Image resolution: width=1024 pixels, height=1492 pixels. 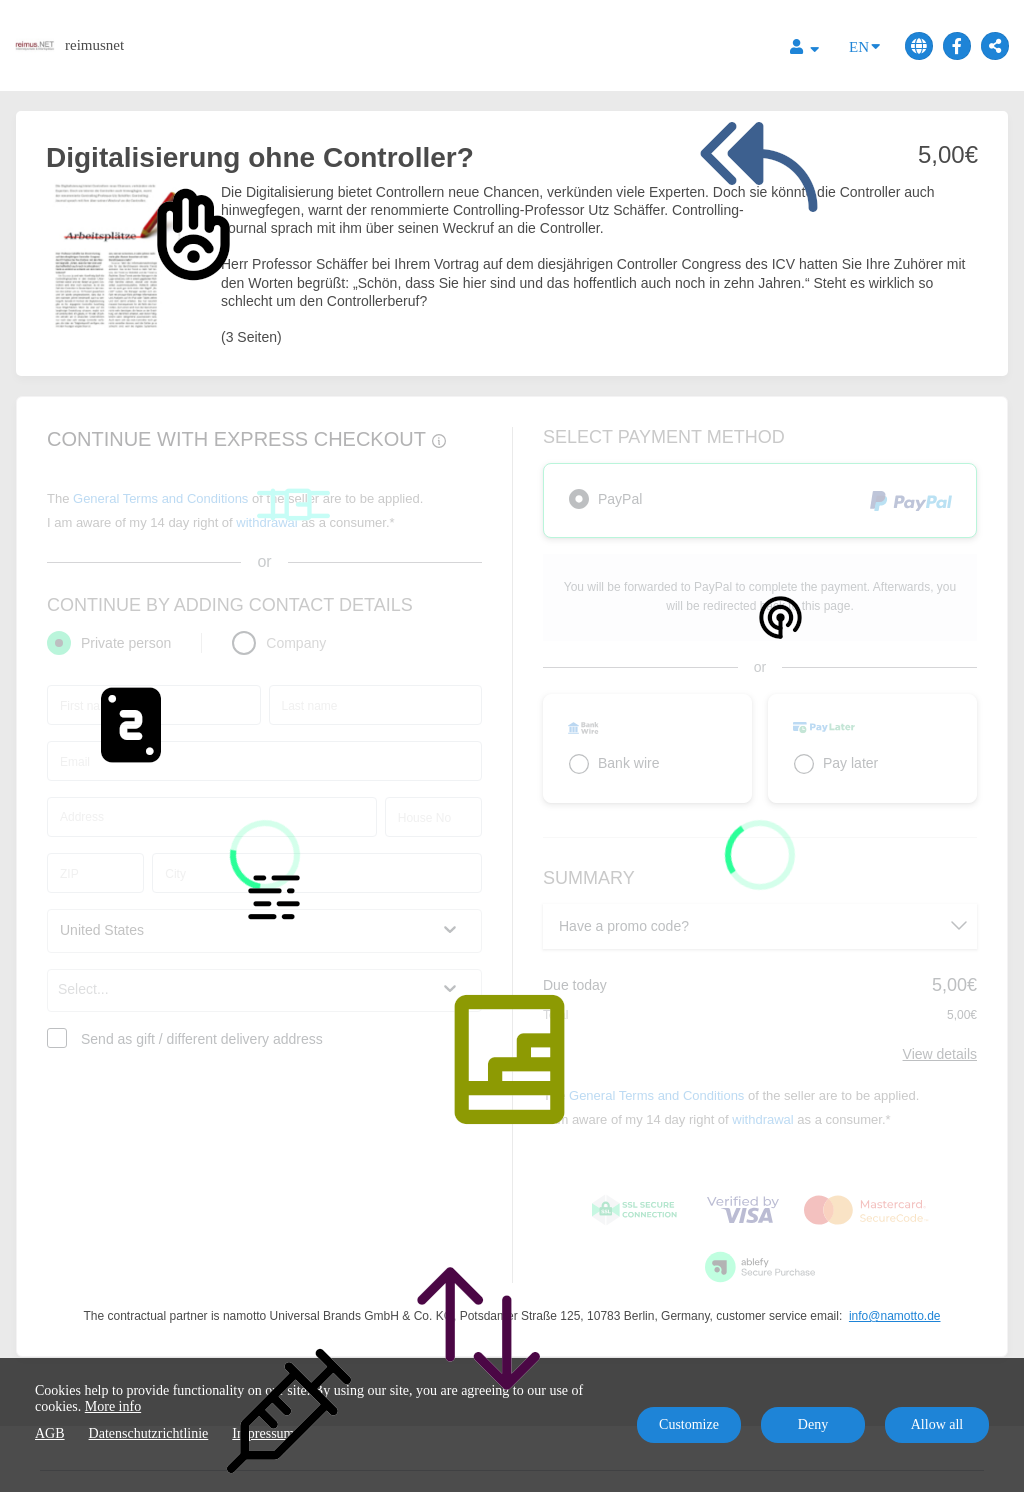 I want to click on access medical or health-related features, so click(x=289, y=1411).